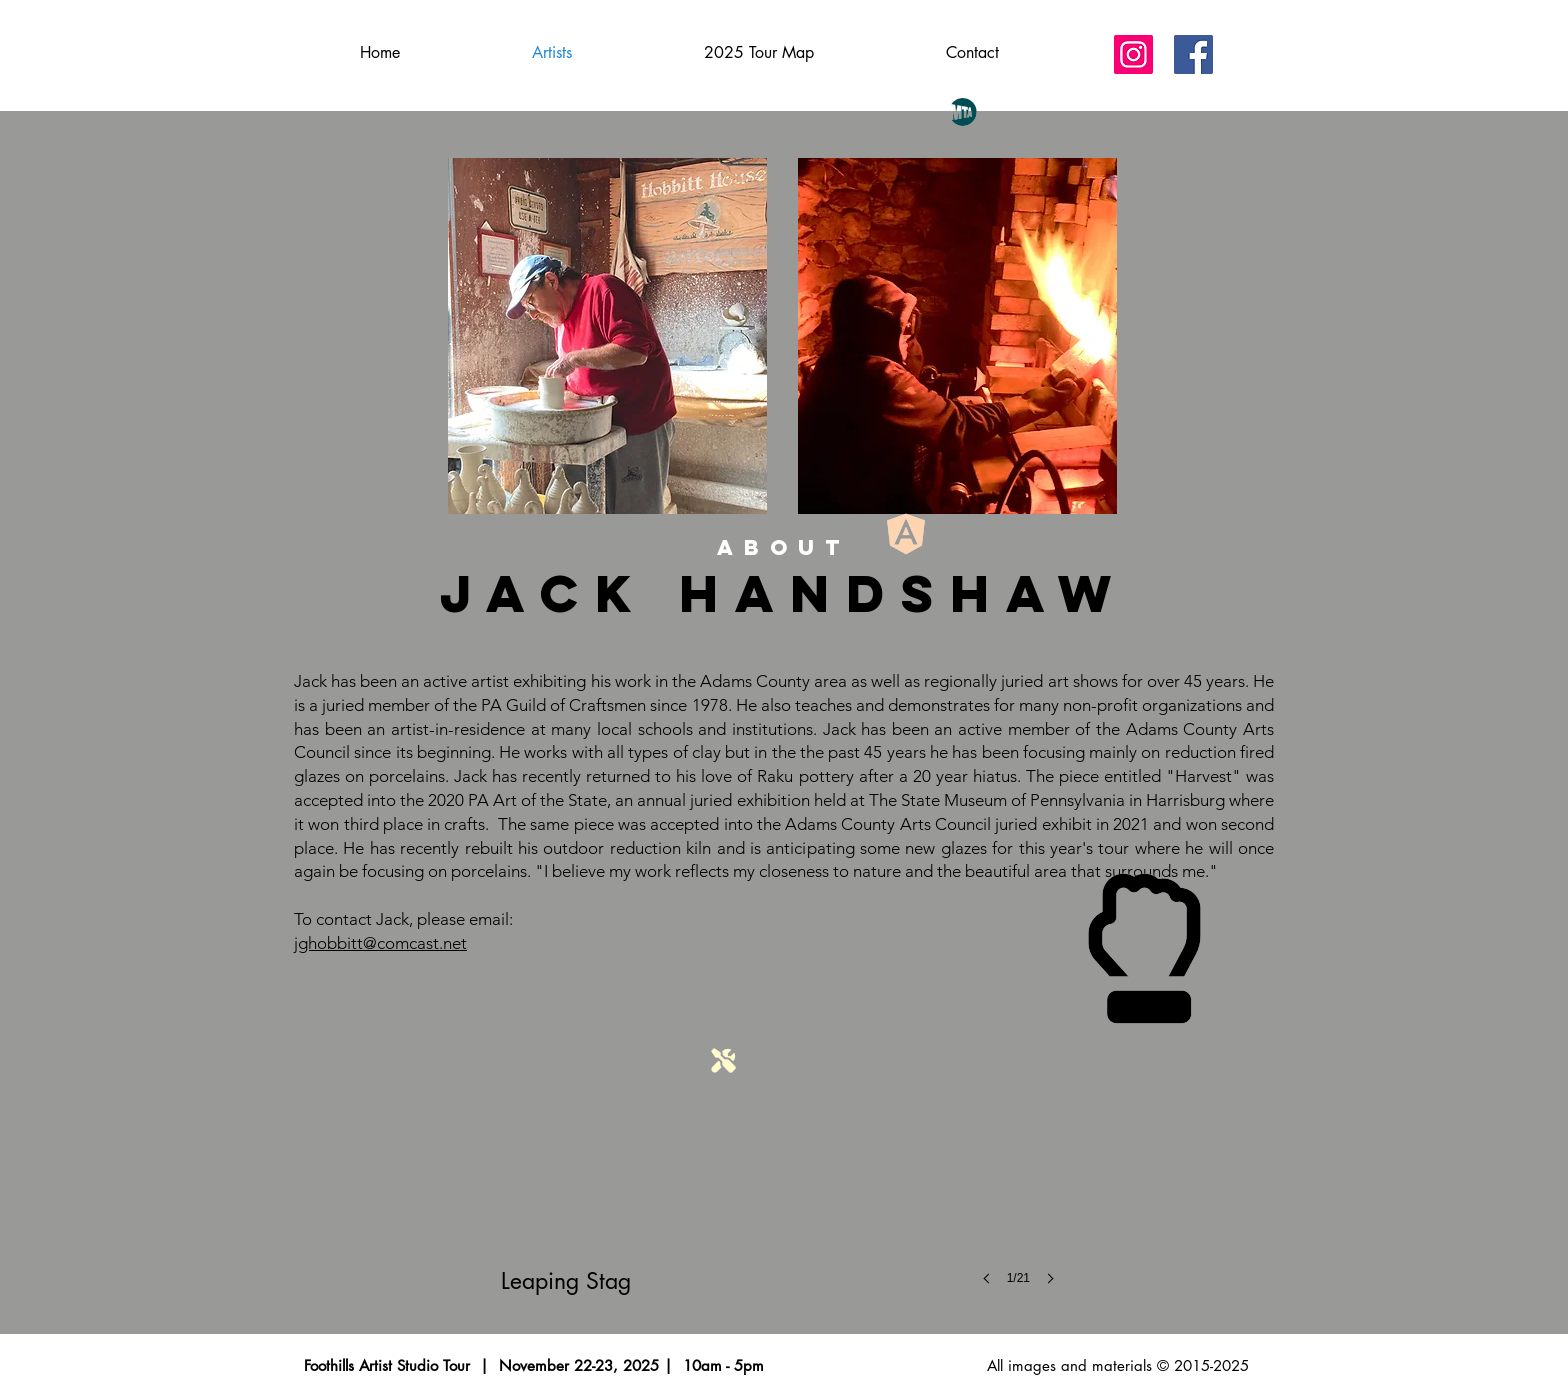 The height and width of the screenshot is (1389, 1568). What do you see at coordinates (1144, 948) in the screenshot?
I see `rock gesture for rock-paper-scissors game` at bounding box center [1144, 948].